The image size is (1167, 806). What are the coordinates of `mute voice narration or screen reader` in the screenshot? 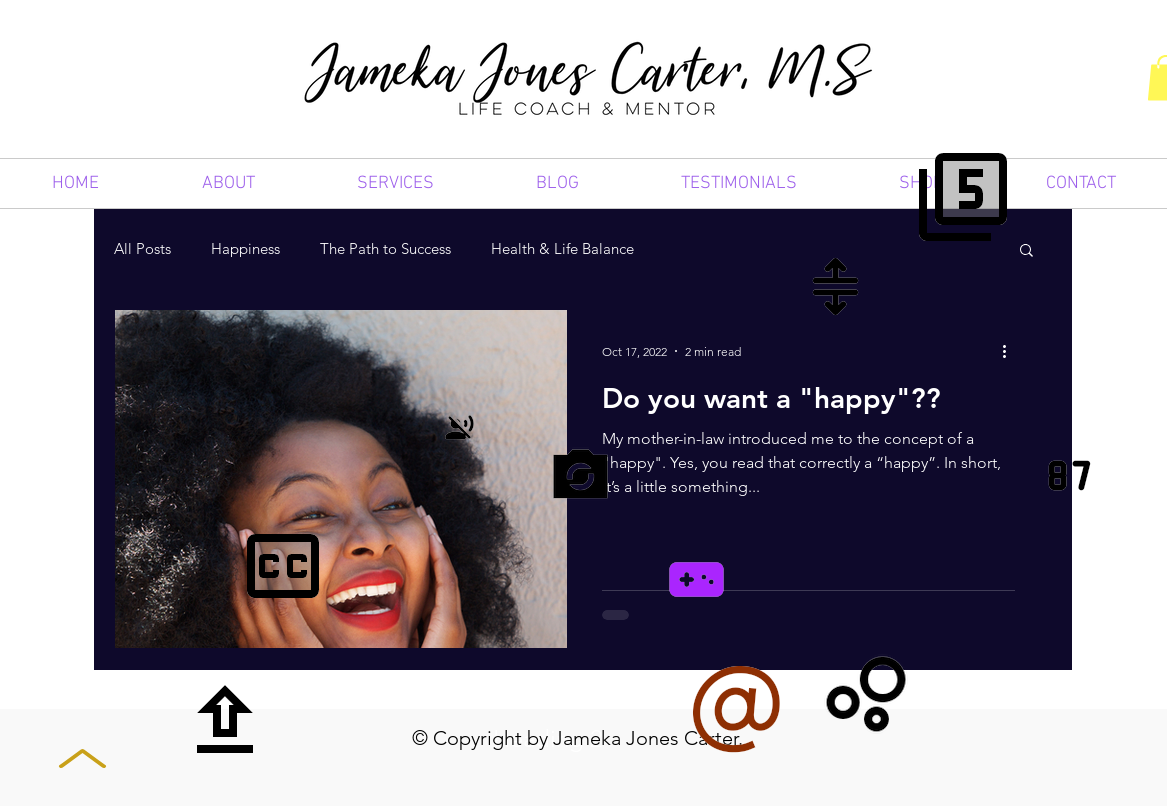 It's located at (459, 427).